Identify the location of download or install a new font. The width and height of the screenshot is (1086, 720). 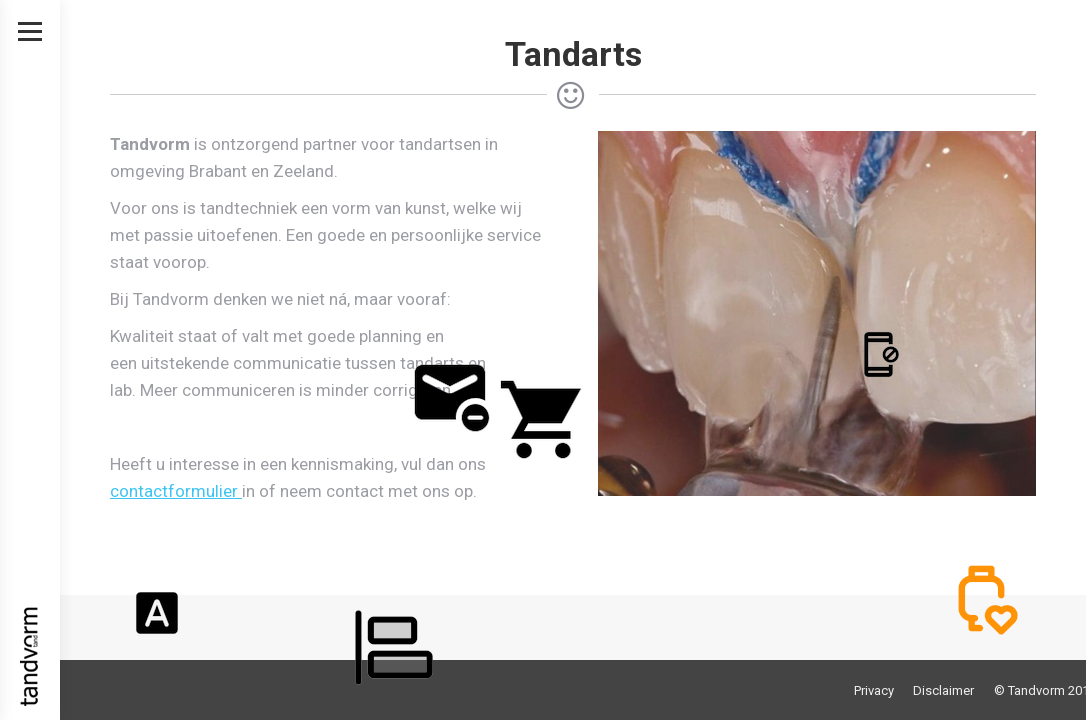
(157, 613).